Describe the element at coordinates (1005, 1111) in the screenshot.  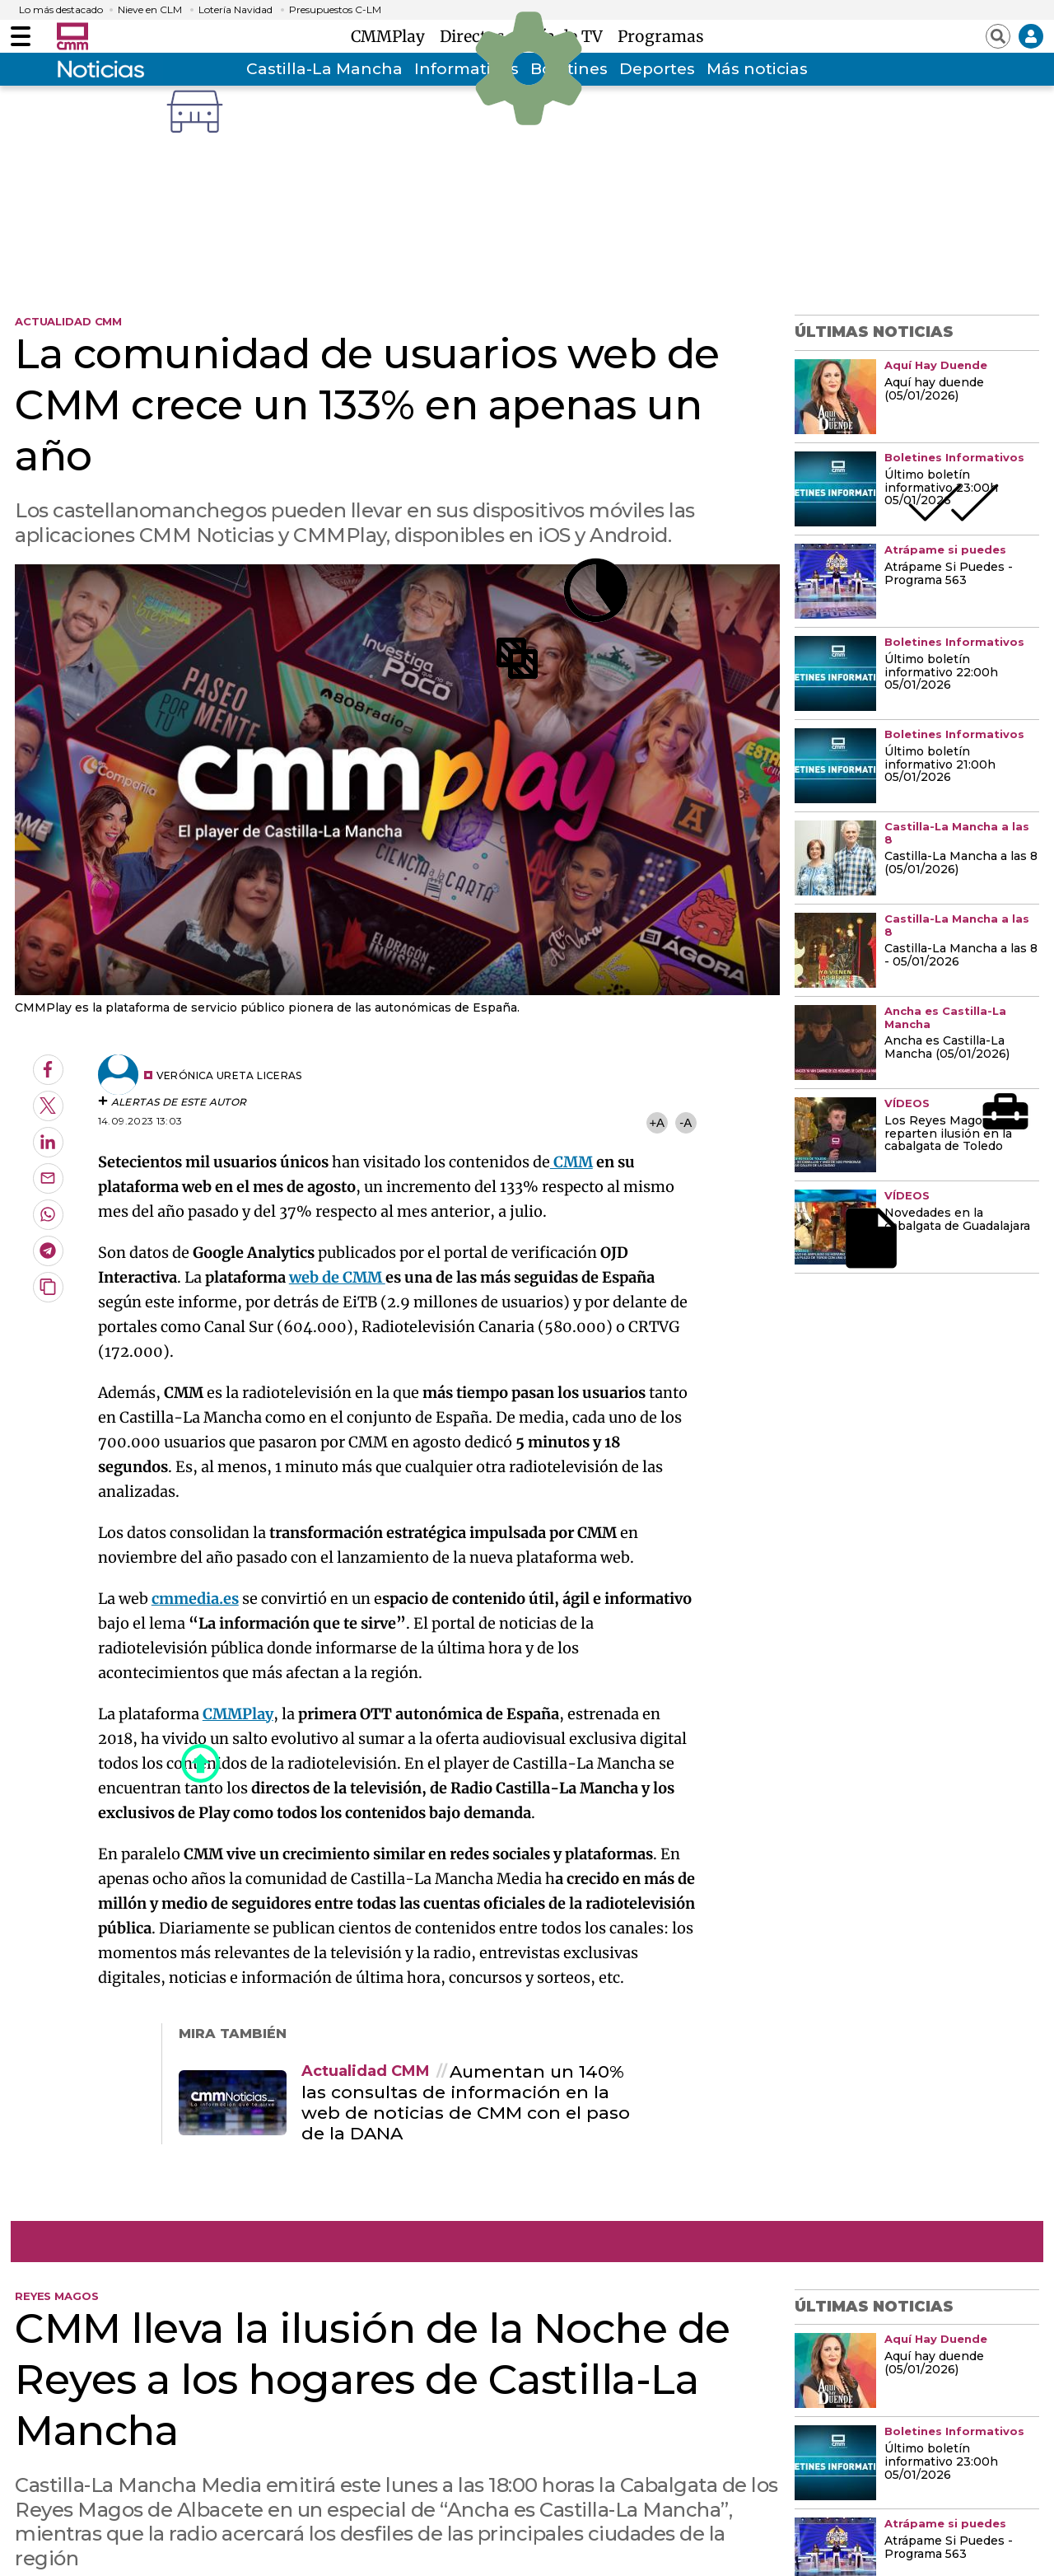
I see `access home repair services` at that location.